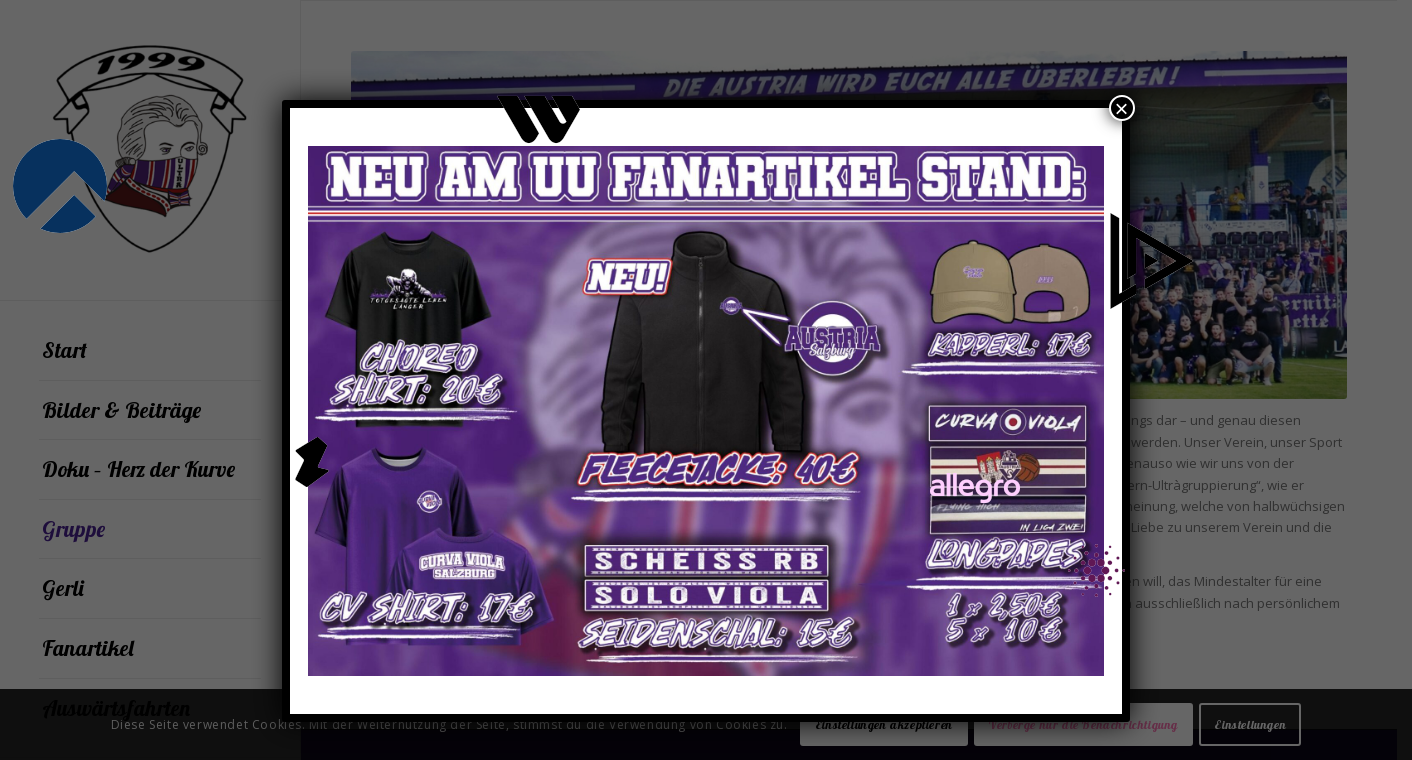 The image size is (1412, 760). What do you see at coordinates (975, 488) in the screenshot?
I see `visit the allegro e-commerce platform` at bounding box center [975, 488].